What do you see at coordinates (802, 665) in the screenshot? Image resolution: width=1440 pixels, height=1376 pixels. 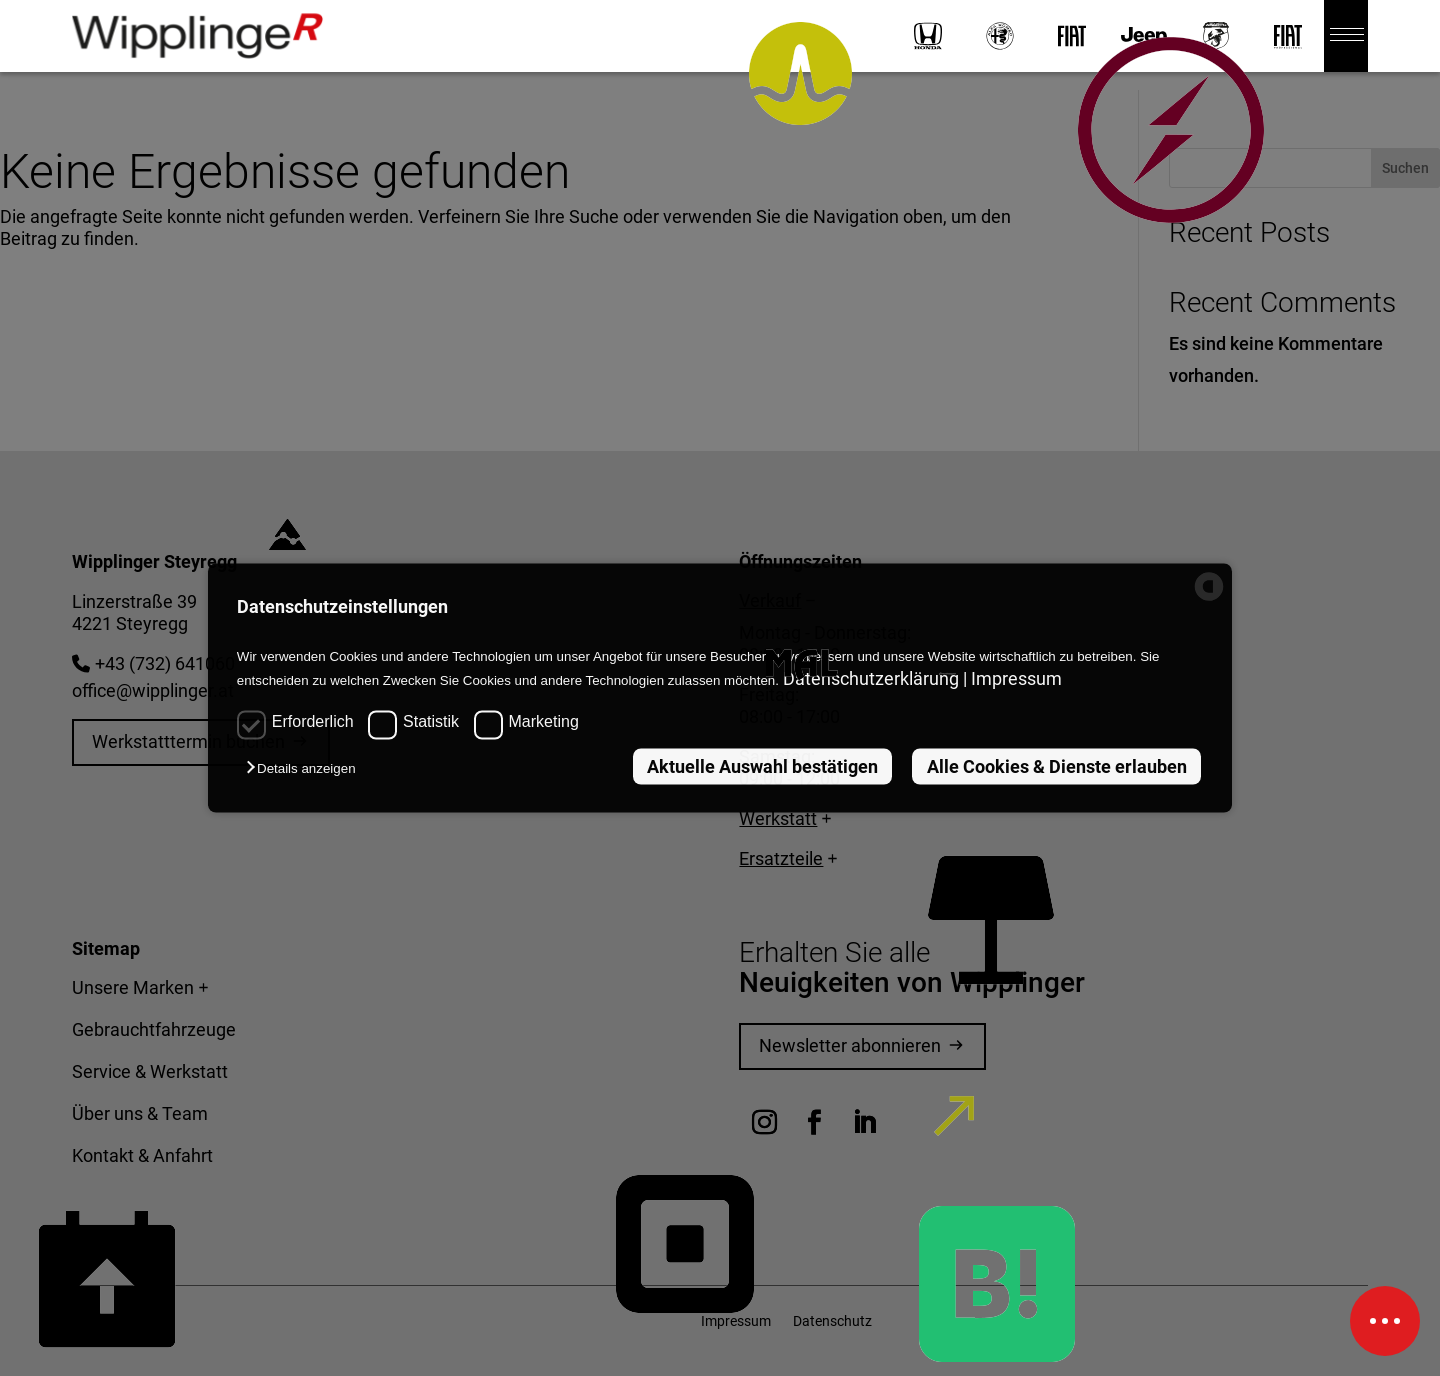 I see `open MyAnimeList app or website` at bounding box center [802, 665].